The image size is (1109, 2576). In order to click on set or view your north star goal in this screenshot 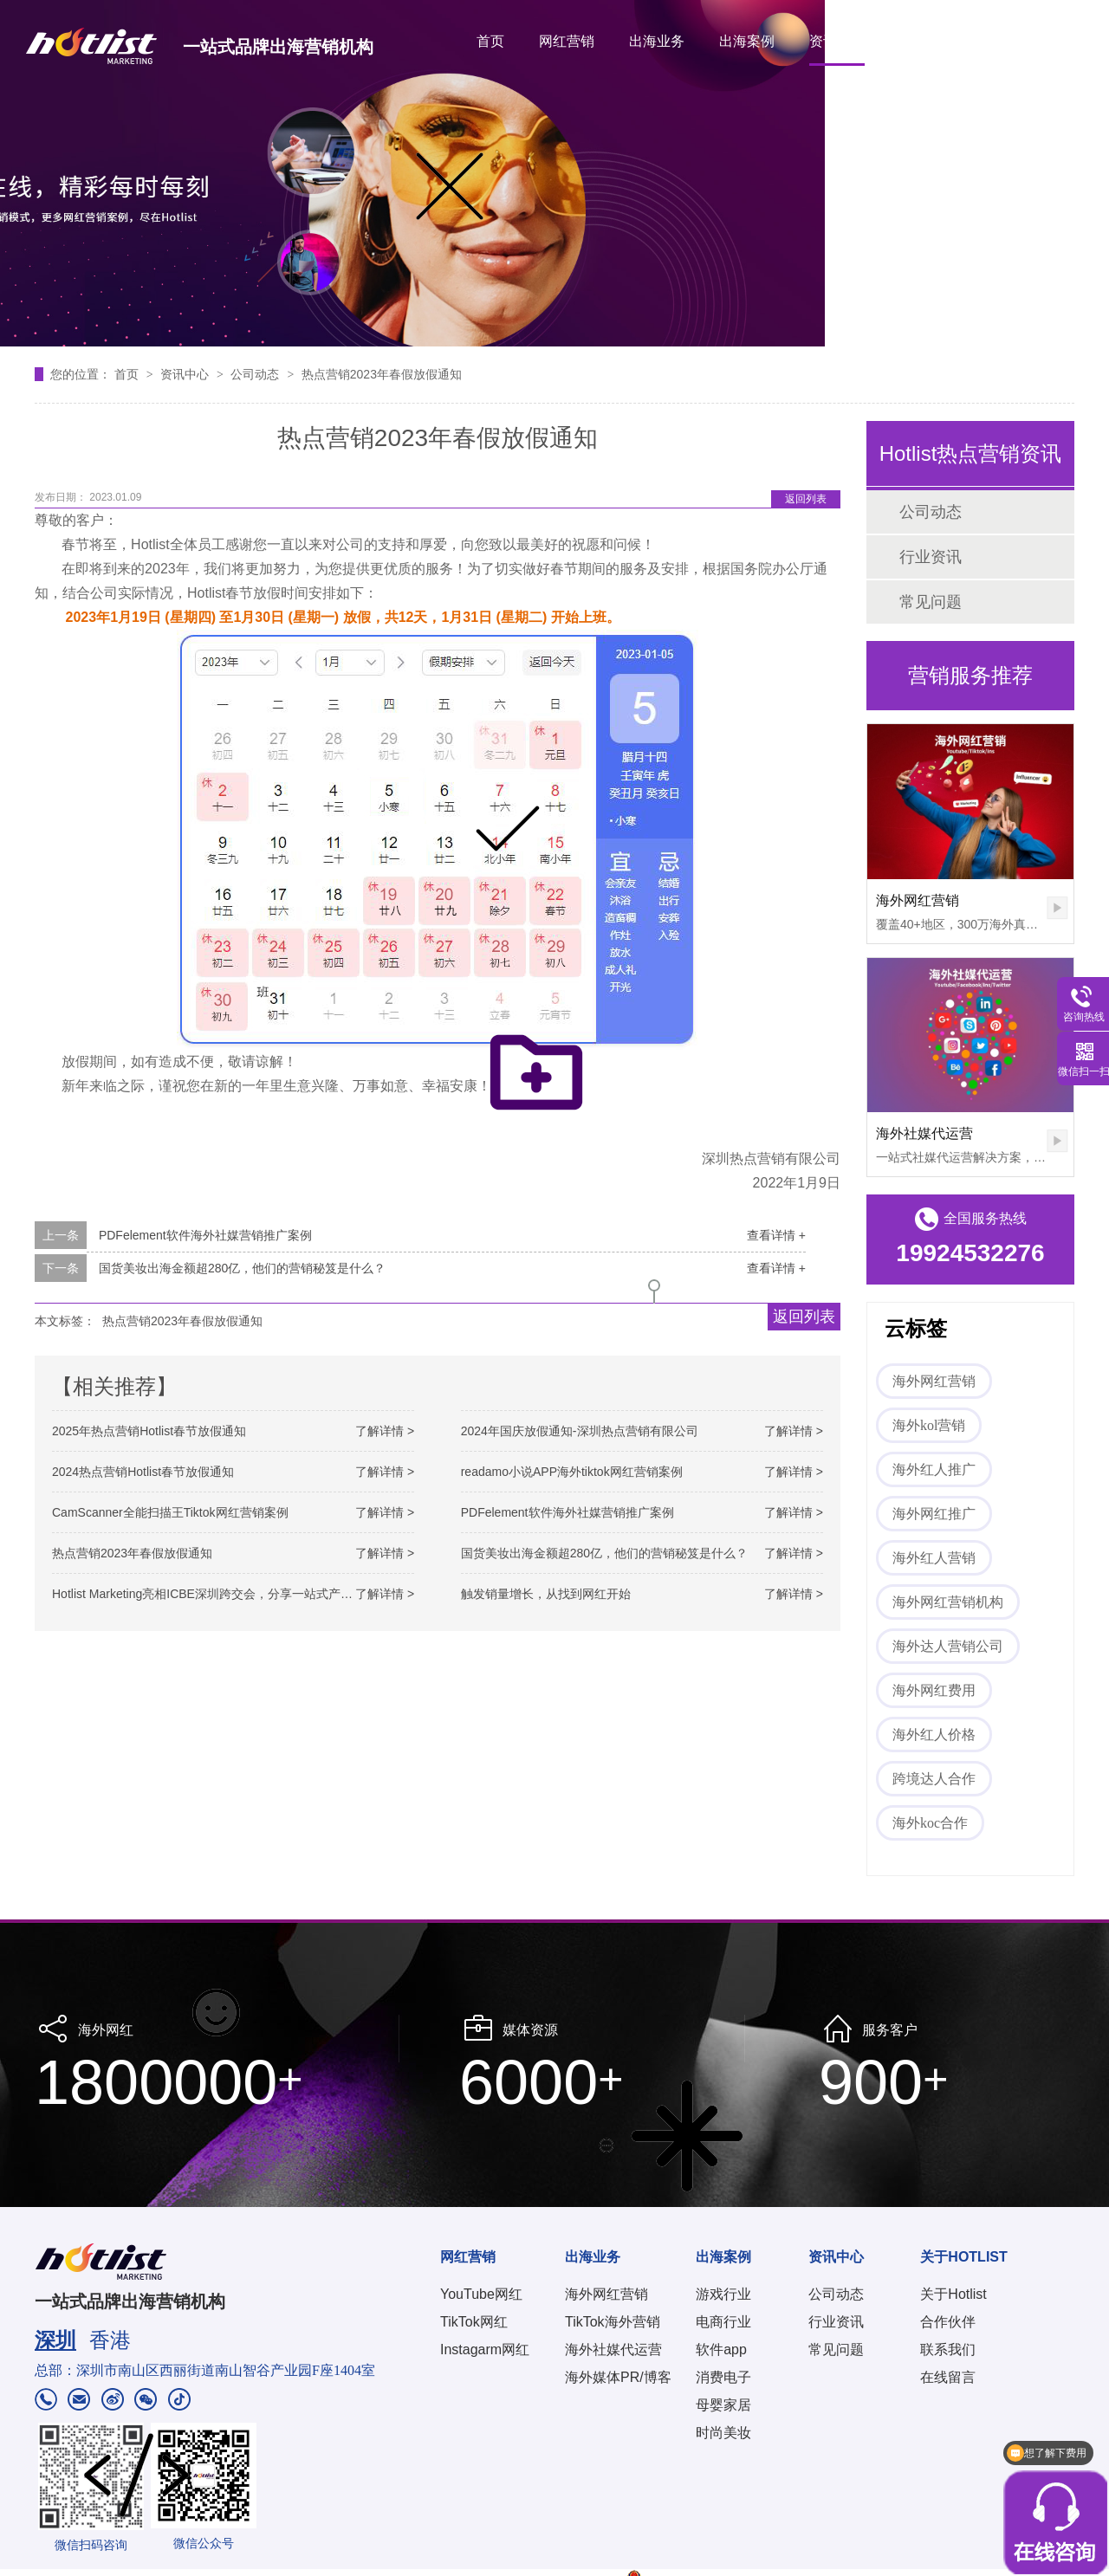, I will do `click(687, 2136)`.